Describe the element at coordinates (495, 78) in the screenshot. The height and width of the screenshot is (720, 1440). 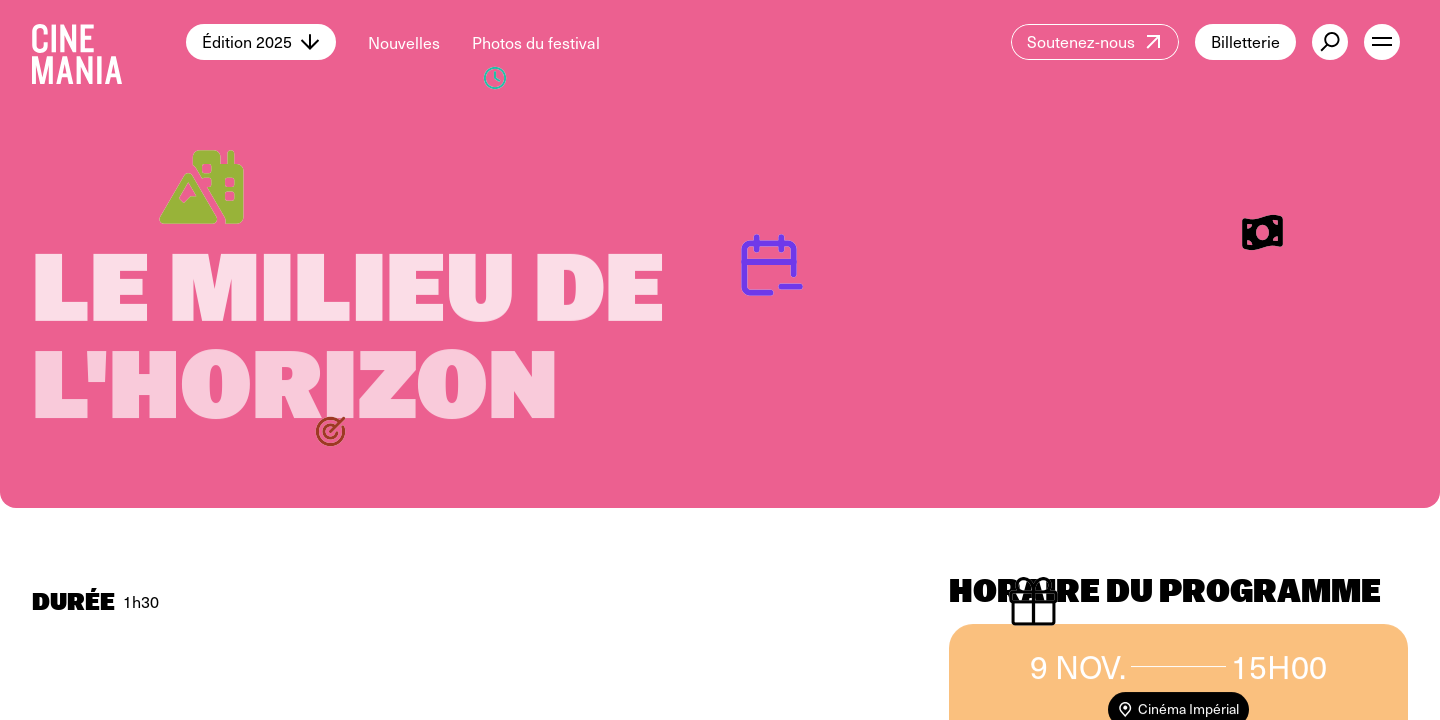
I see `view time or check the clock` at that location.